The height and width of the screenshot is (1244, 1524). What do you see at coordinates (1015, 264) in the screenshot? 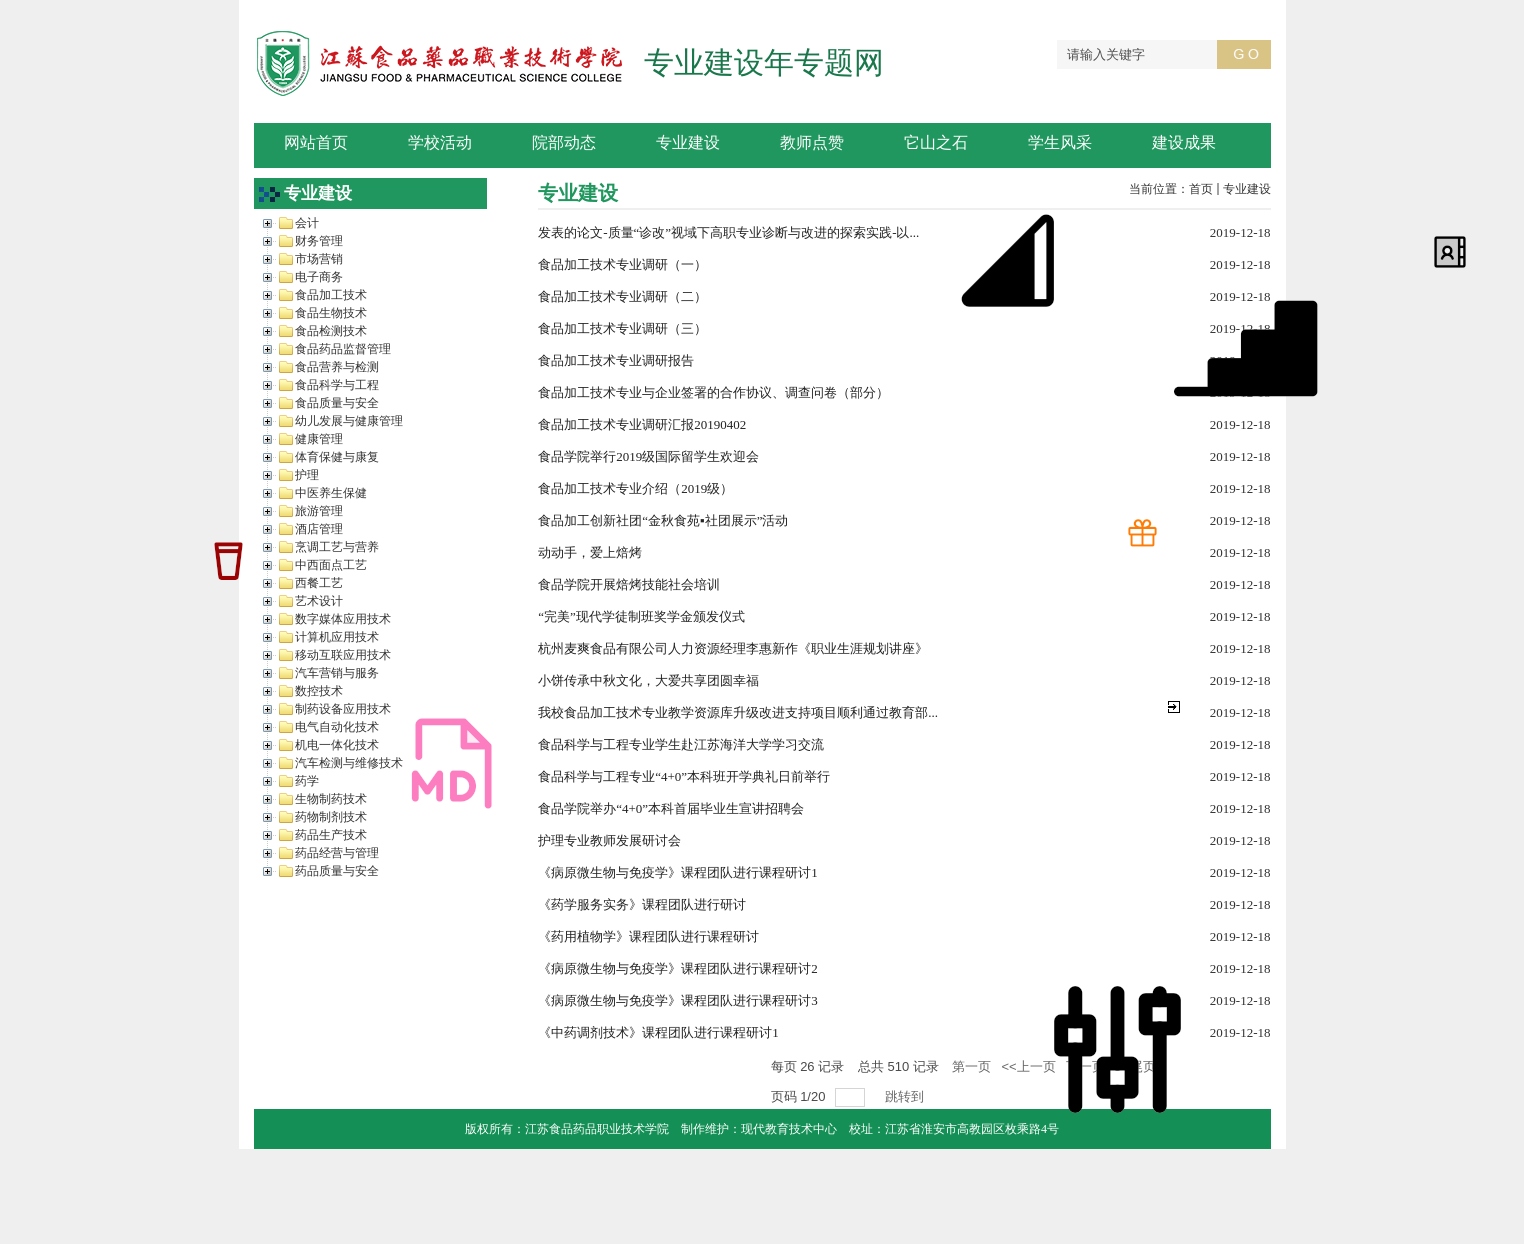
I see `indicates strong cellular network signal` at bounding box center [1015, 264].